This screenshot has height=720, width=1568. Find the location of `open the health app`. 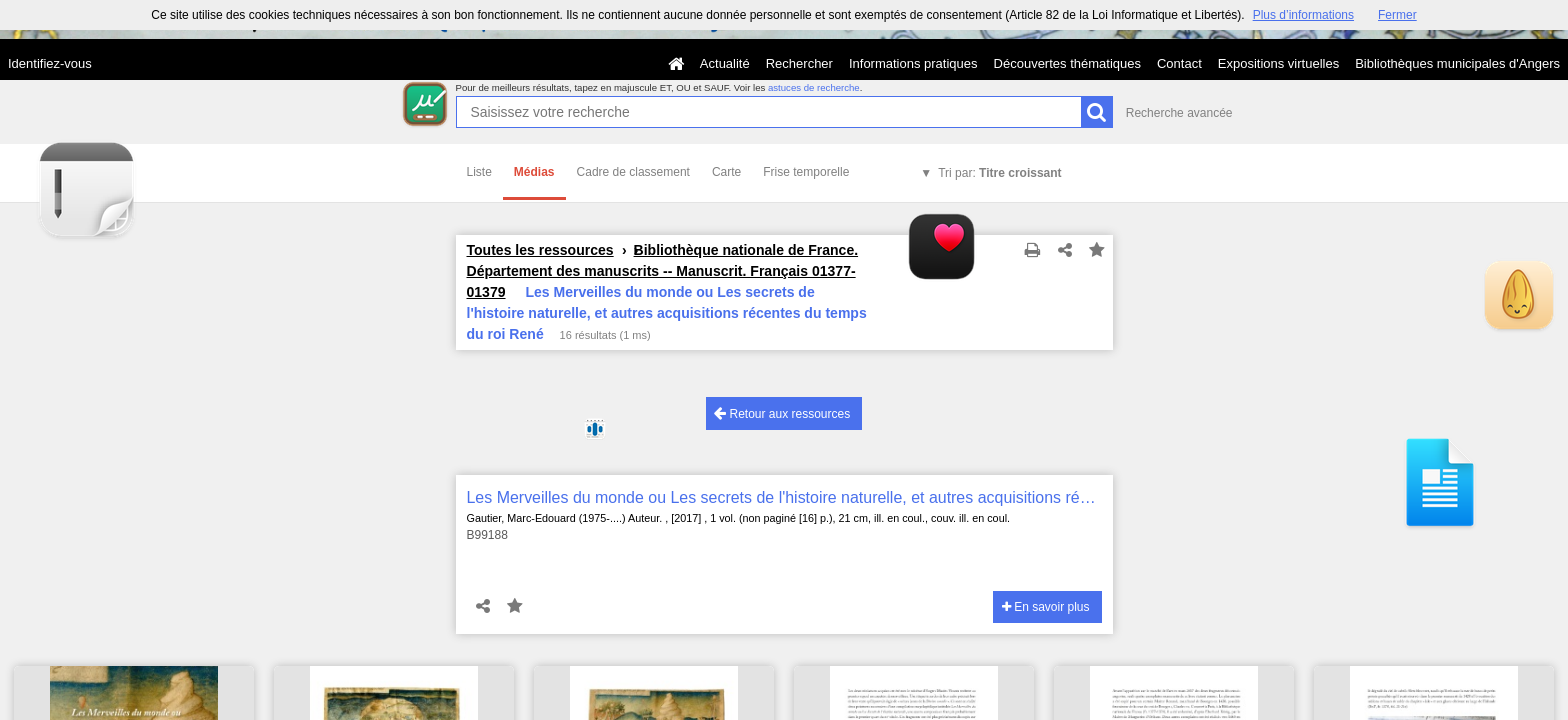

open the health app is located at coordinates (941, 246).